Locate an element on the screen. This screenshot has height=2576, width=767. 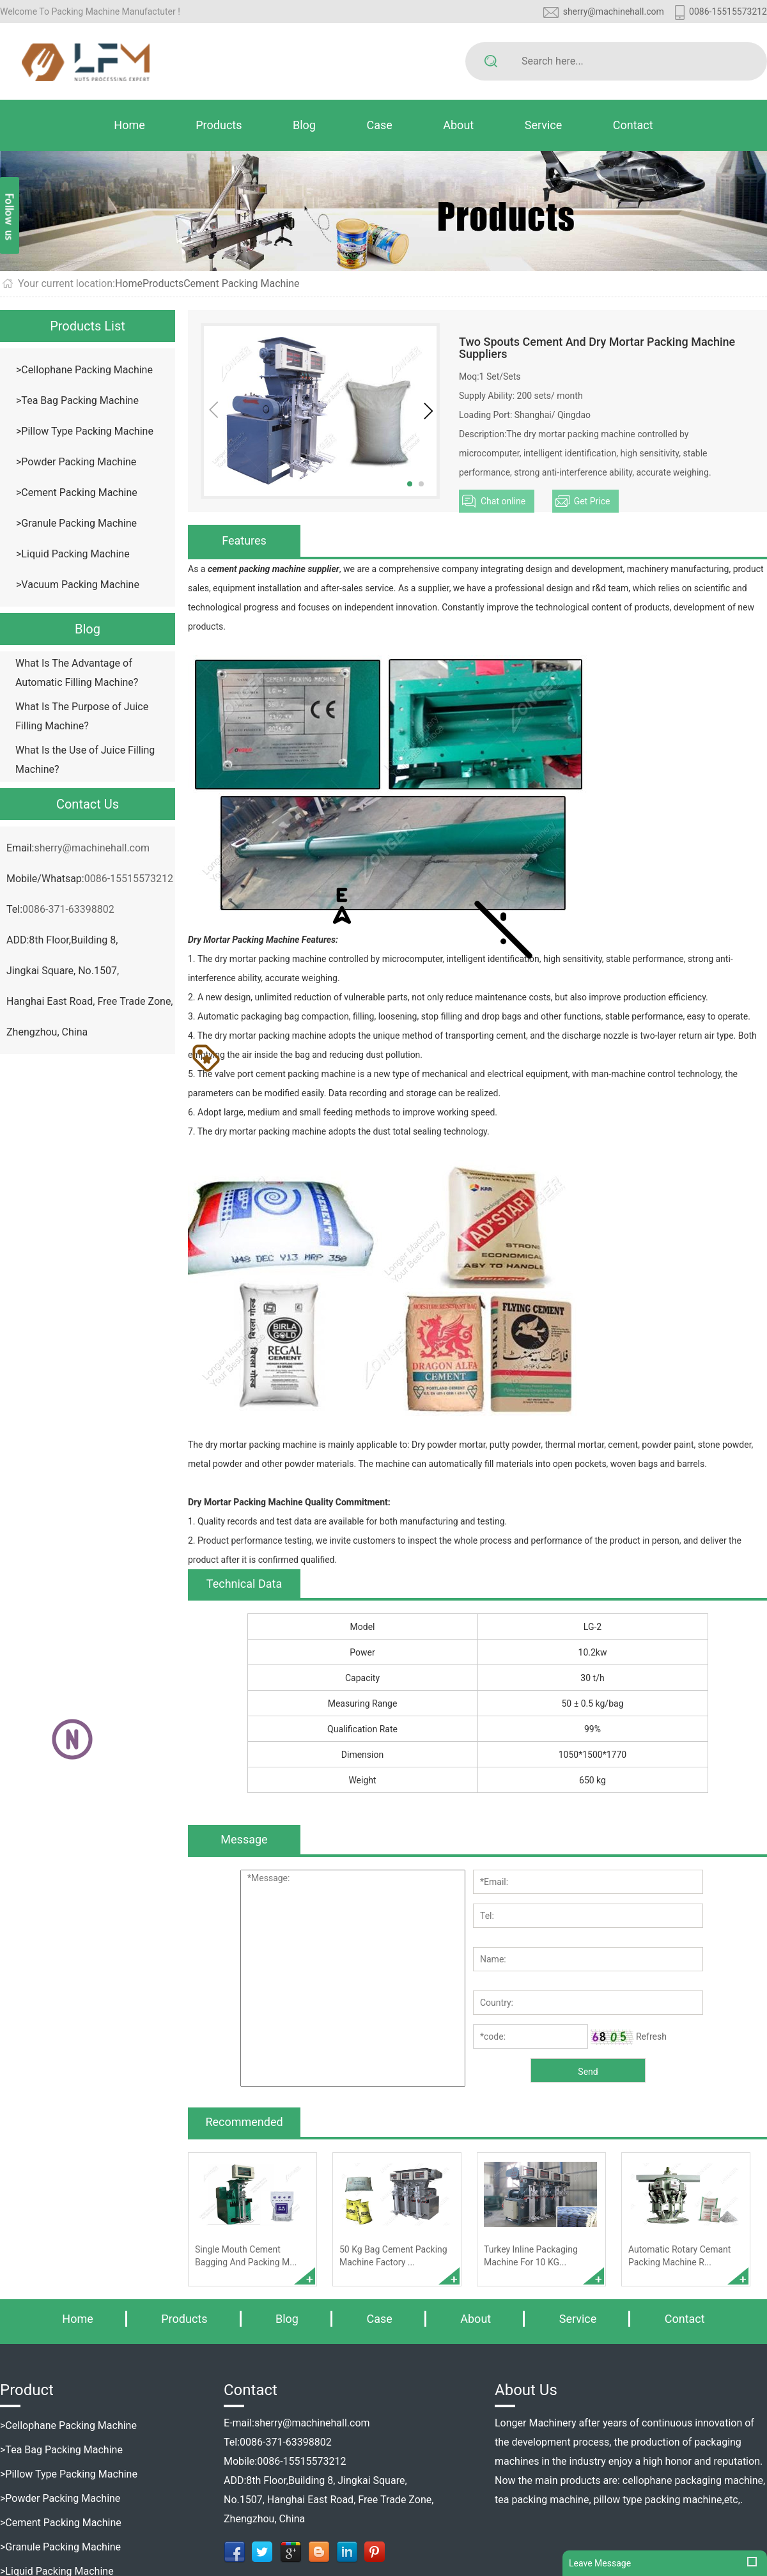
mark item as favorite is located at coordinates (206, 1058).